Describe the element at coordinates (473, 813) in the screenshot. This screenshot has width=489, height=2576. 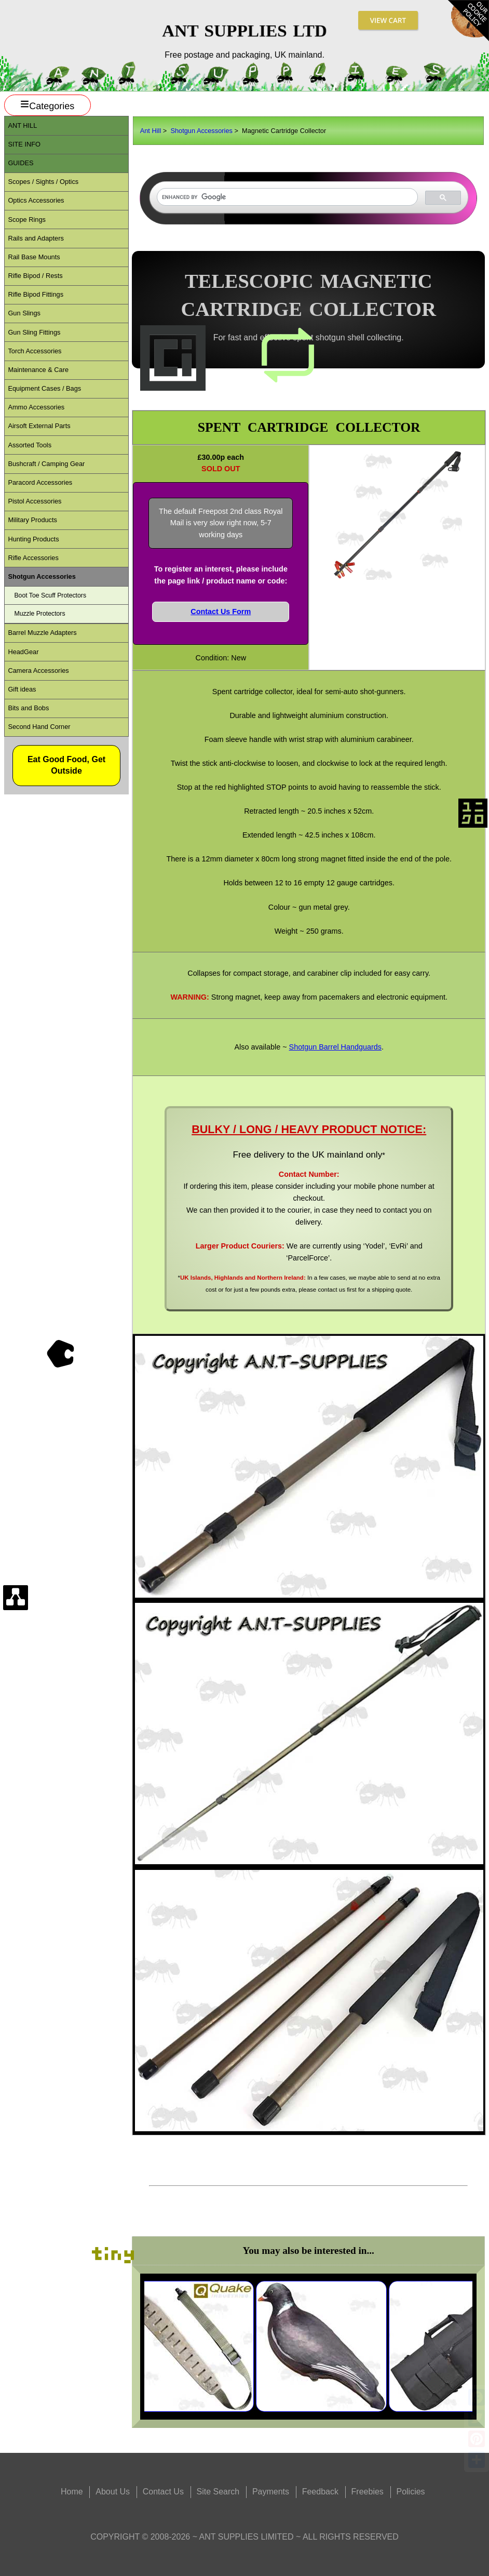
I see `visit the UNIQLO Japan website or app` at that location.